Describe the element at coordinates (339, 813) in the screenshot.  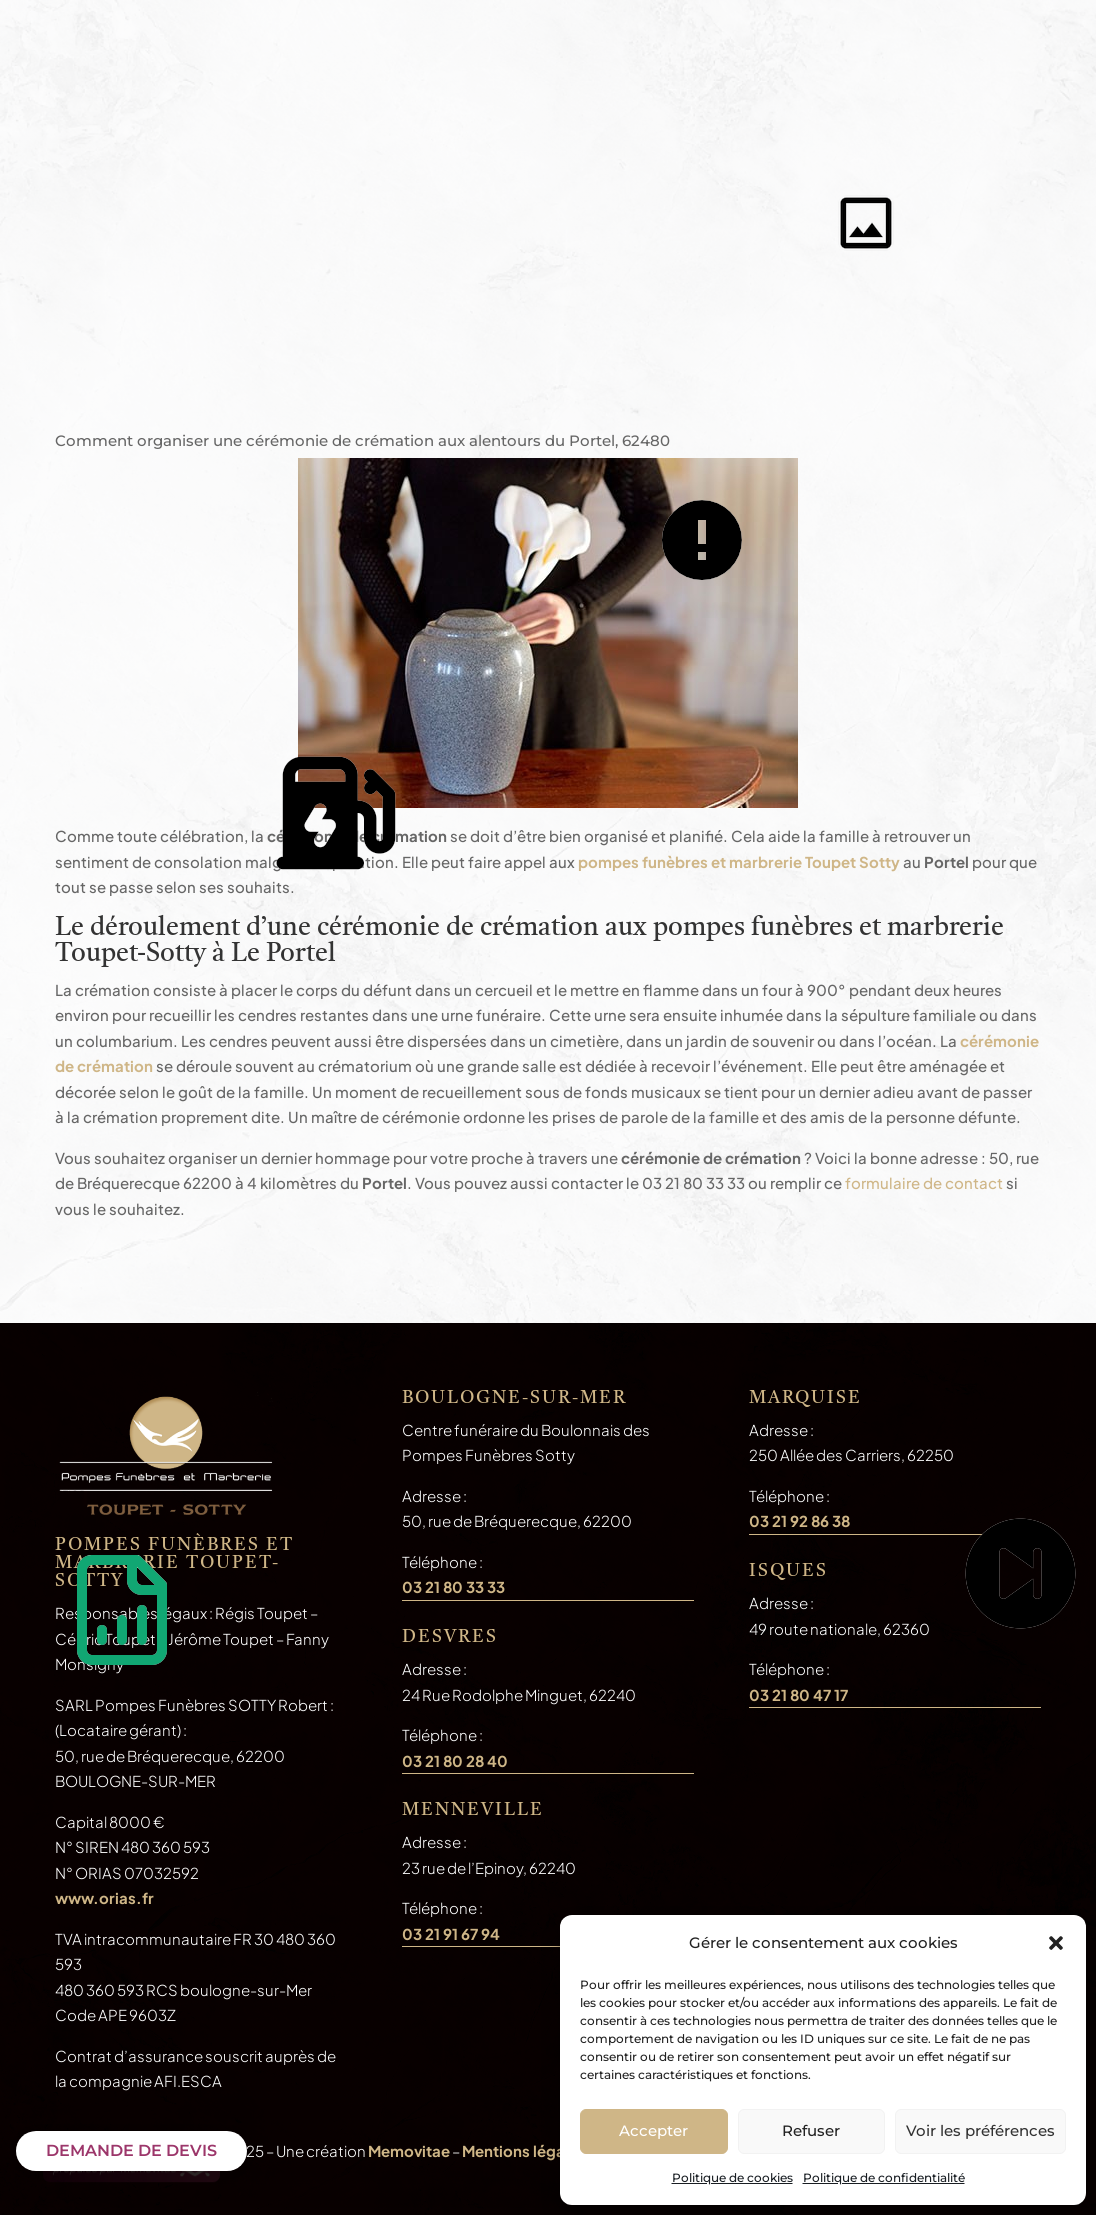
I see `find nearby EV charging stations` at that location.